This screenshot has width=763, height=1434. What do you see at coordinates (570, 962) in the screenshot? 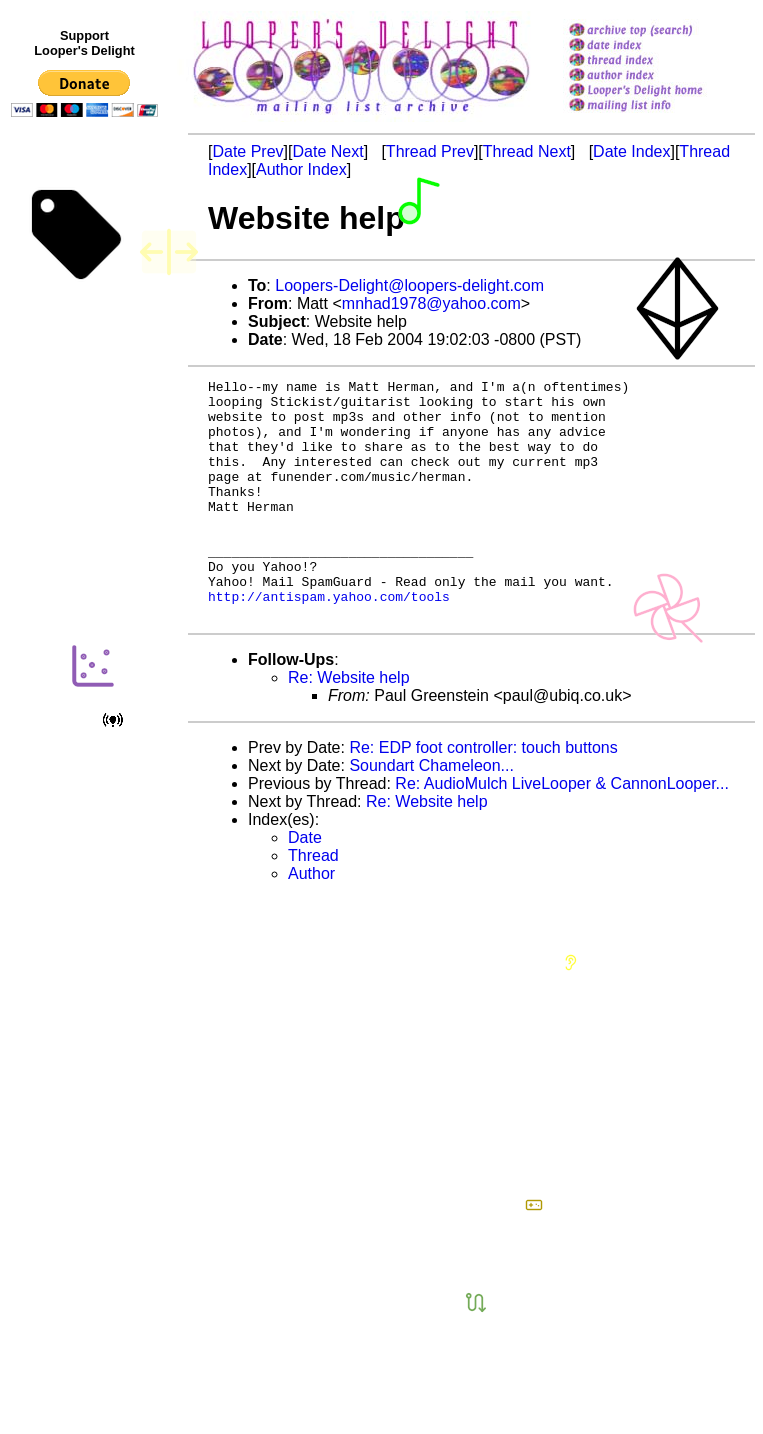
I see `access audio or sound settings` at bounding box center [570, 962].